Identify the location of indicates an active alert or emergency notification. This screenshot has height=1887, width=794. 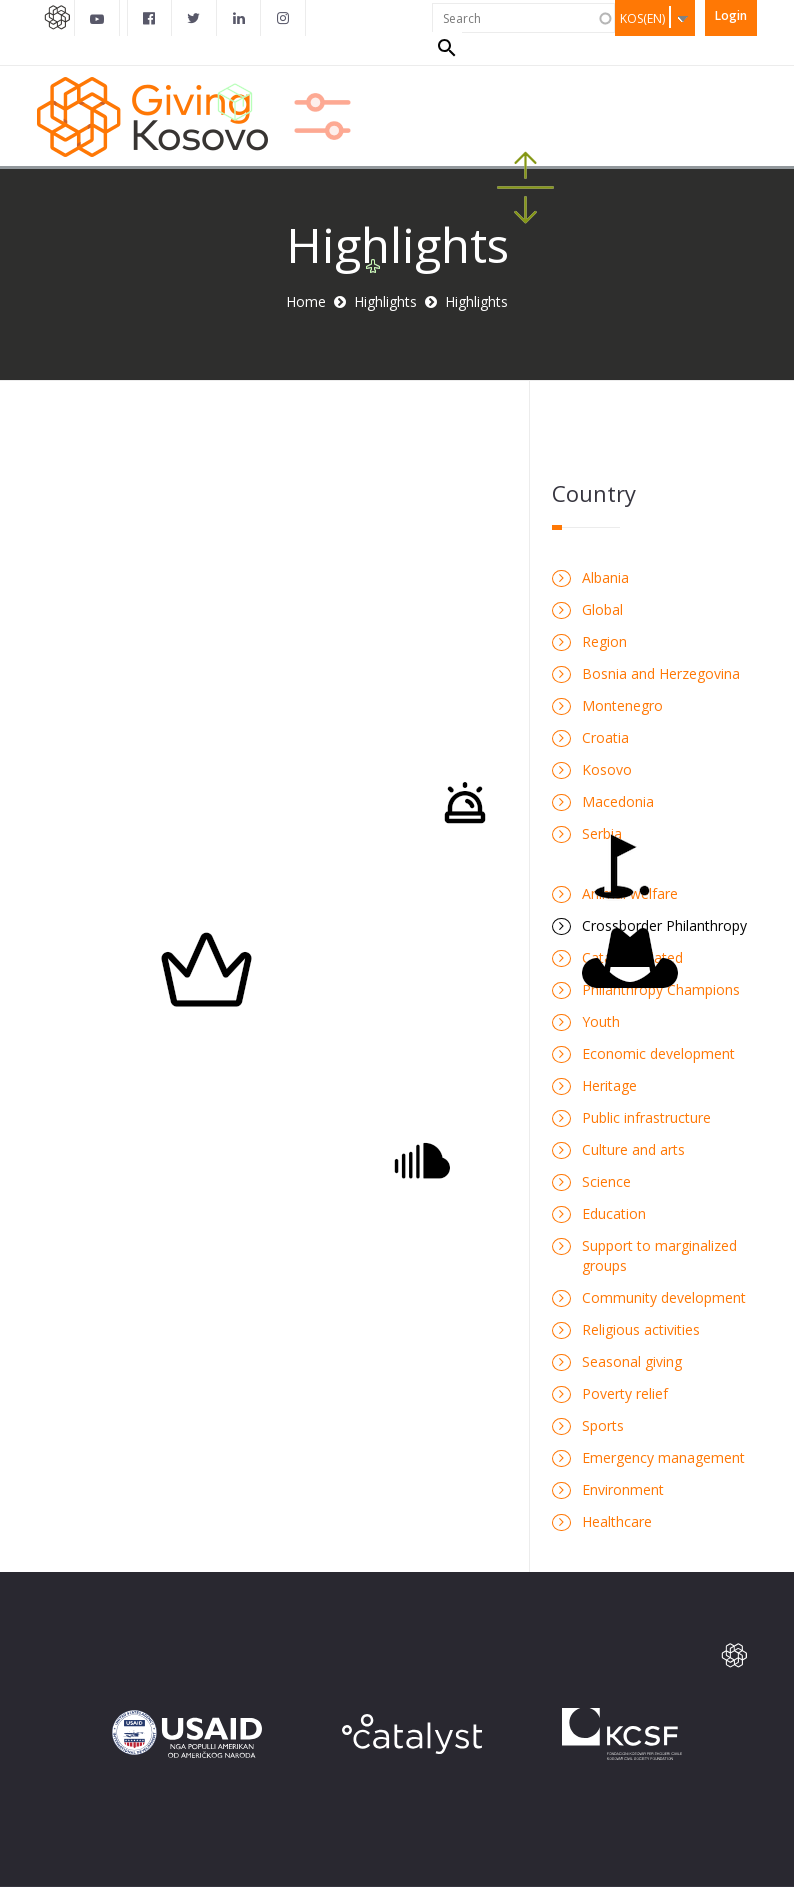
(465, 806).